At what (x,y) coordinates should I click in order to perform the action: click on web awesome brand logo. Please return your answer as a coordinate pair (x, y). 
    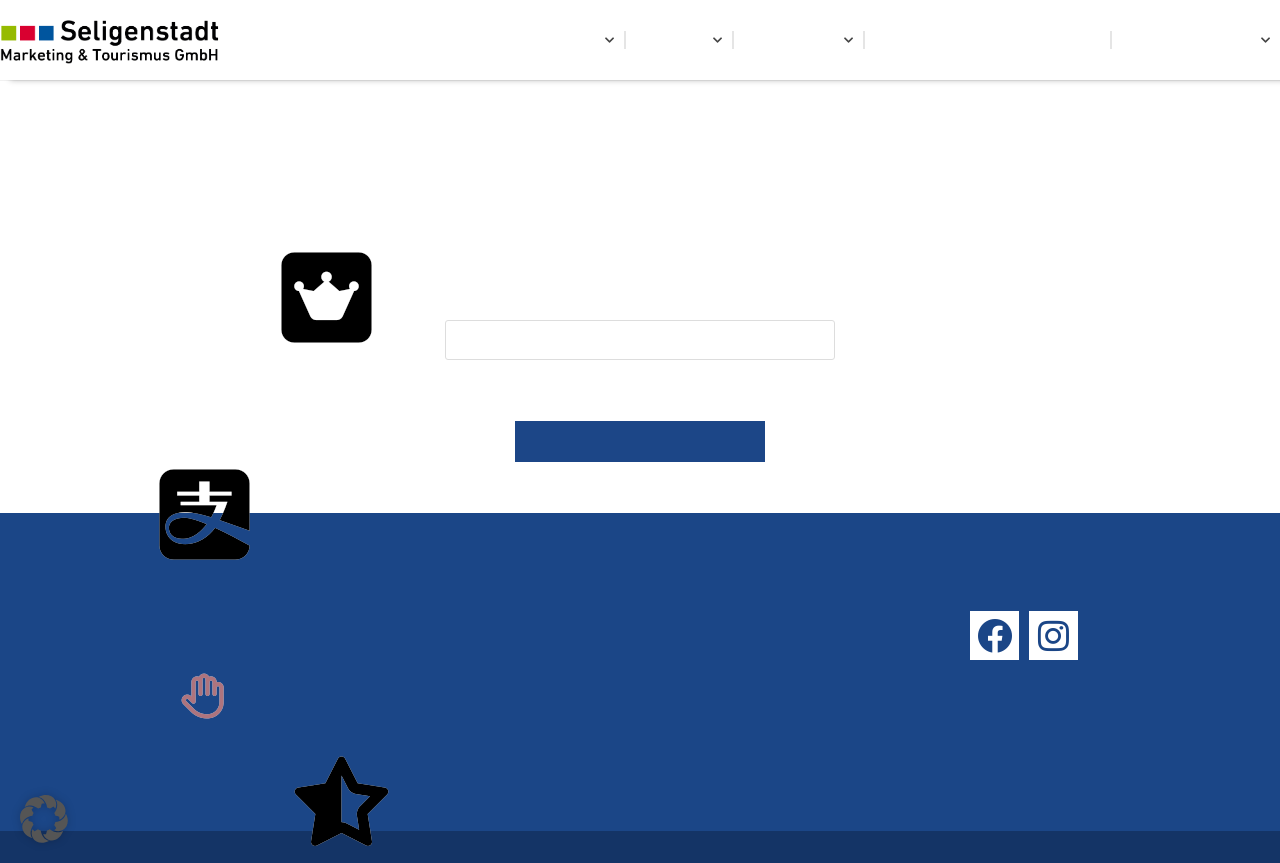
    Looking at the image, I should click on (326, 297).